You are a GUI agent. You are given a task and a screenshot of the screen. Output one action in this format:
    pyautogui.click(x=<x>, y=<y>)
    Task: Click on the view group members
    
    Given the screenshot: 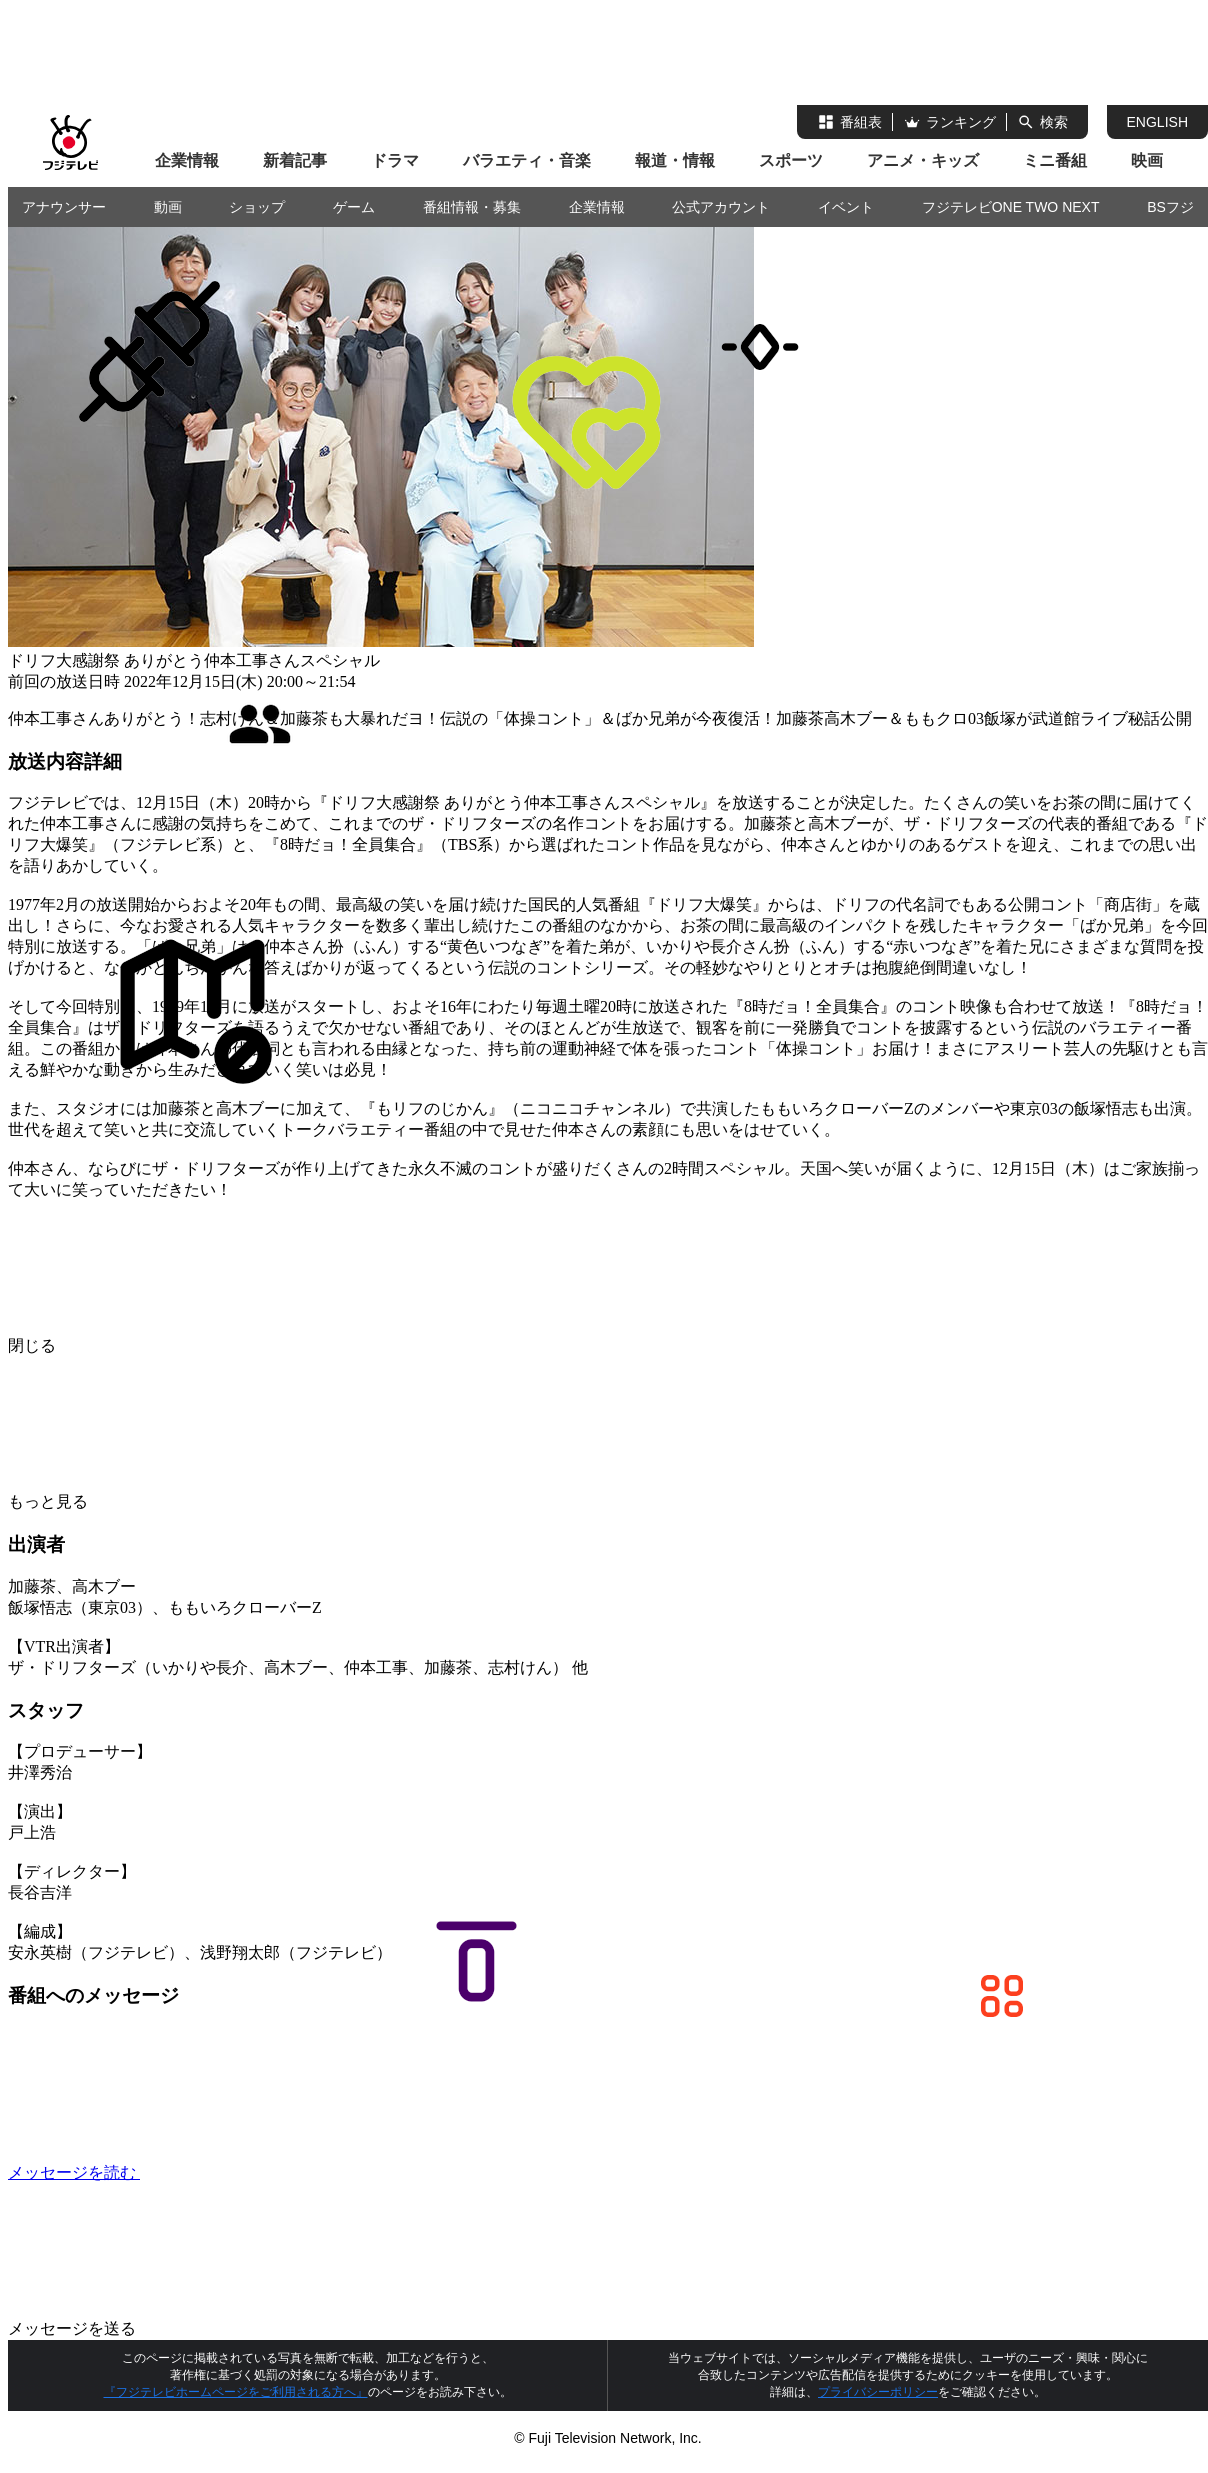 What is the action you would take?
    pyautogui.click(x=260, y=724)
    